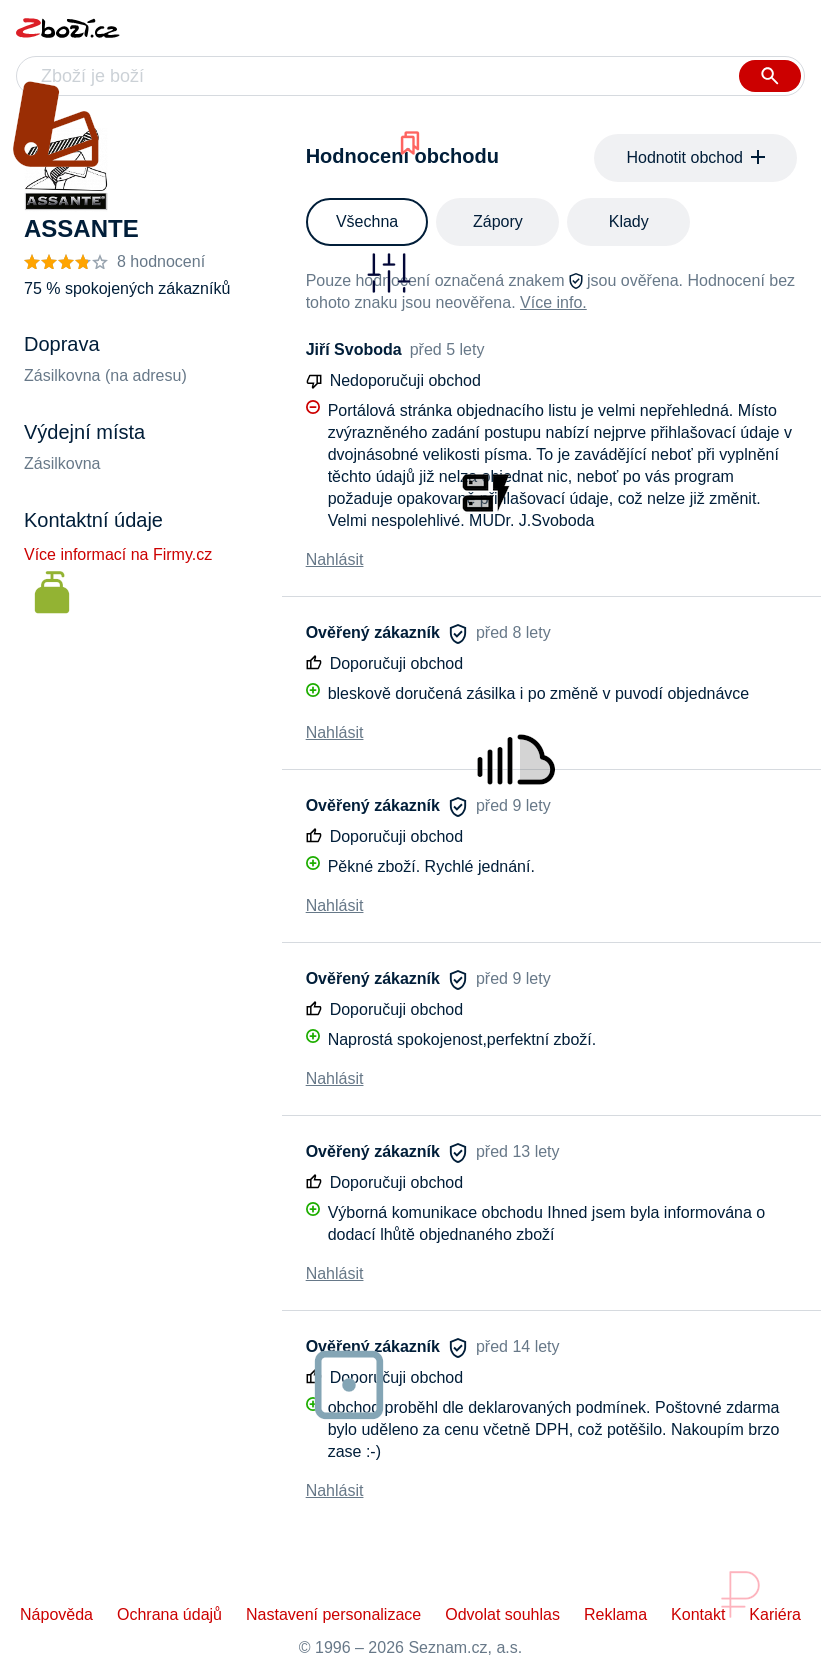 Image resolution: width=821 pixels, height=1677 pixels. I want to click on view all saved bookmarks, so click(410, 143).